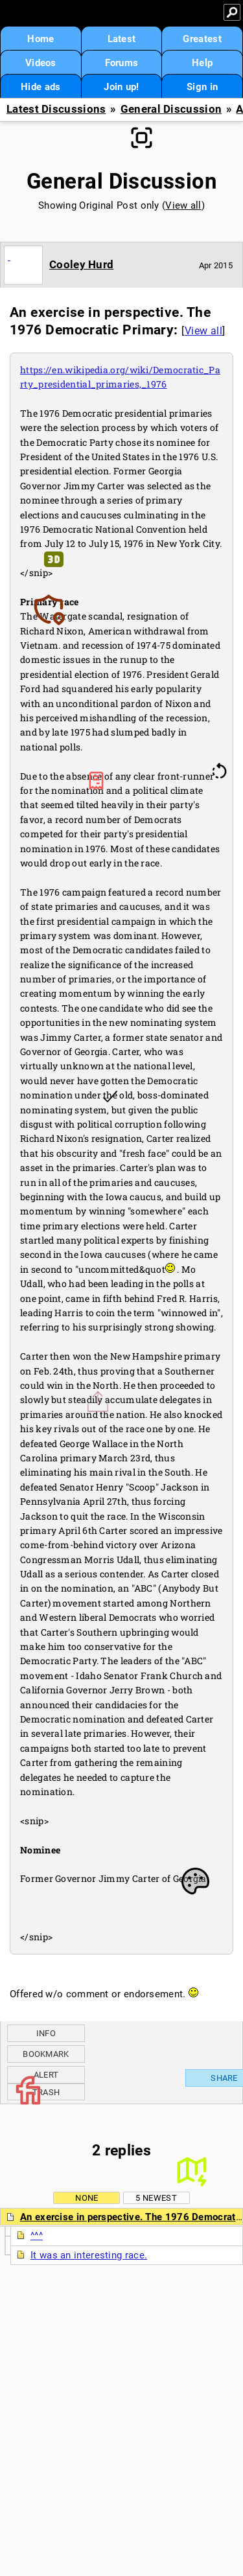 The height and width of the screenshot is (2576, 243). I want to click on rotate image counterclockwise, so click(219, 771).